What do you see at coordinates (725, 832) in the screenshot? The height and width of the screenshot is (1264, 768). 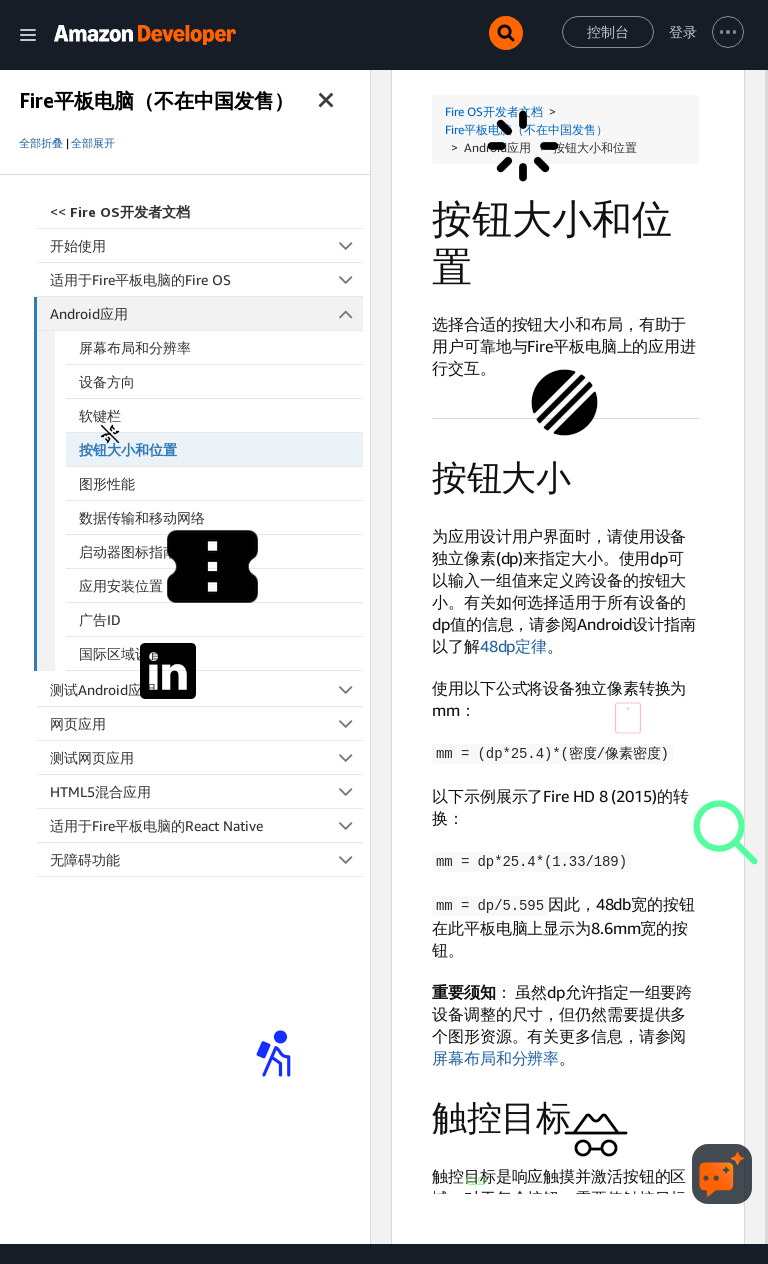 I see `search for content or items` at bounding box center [725, 832].